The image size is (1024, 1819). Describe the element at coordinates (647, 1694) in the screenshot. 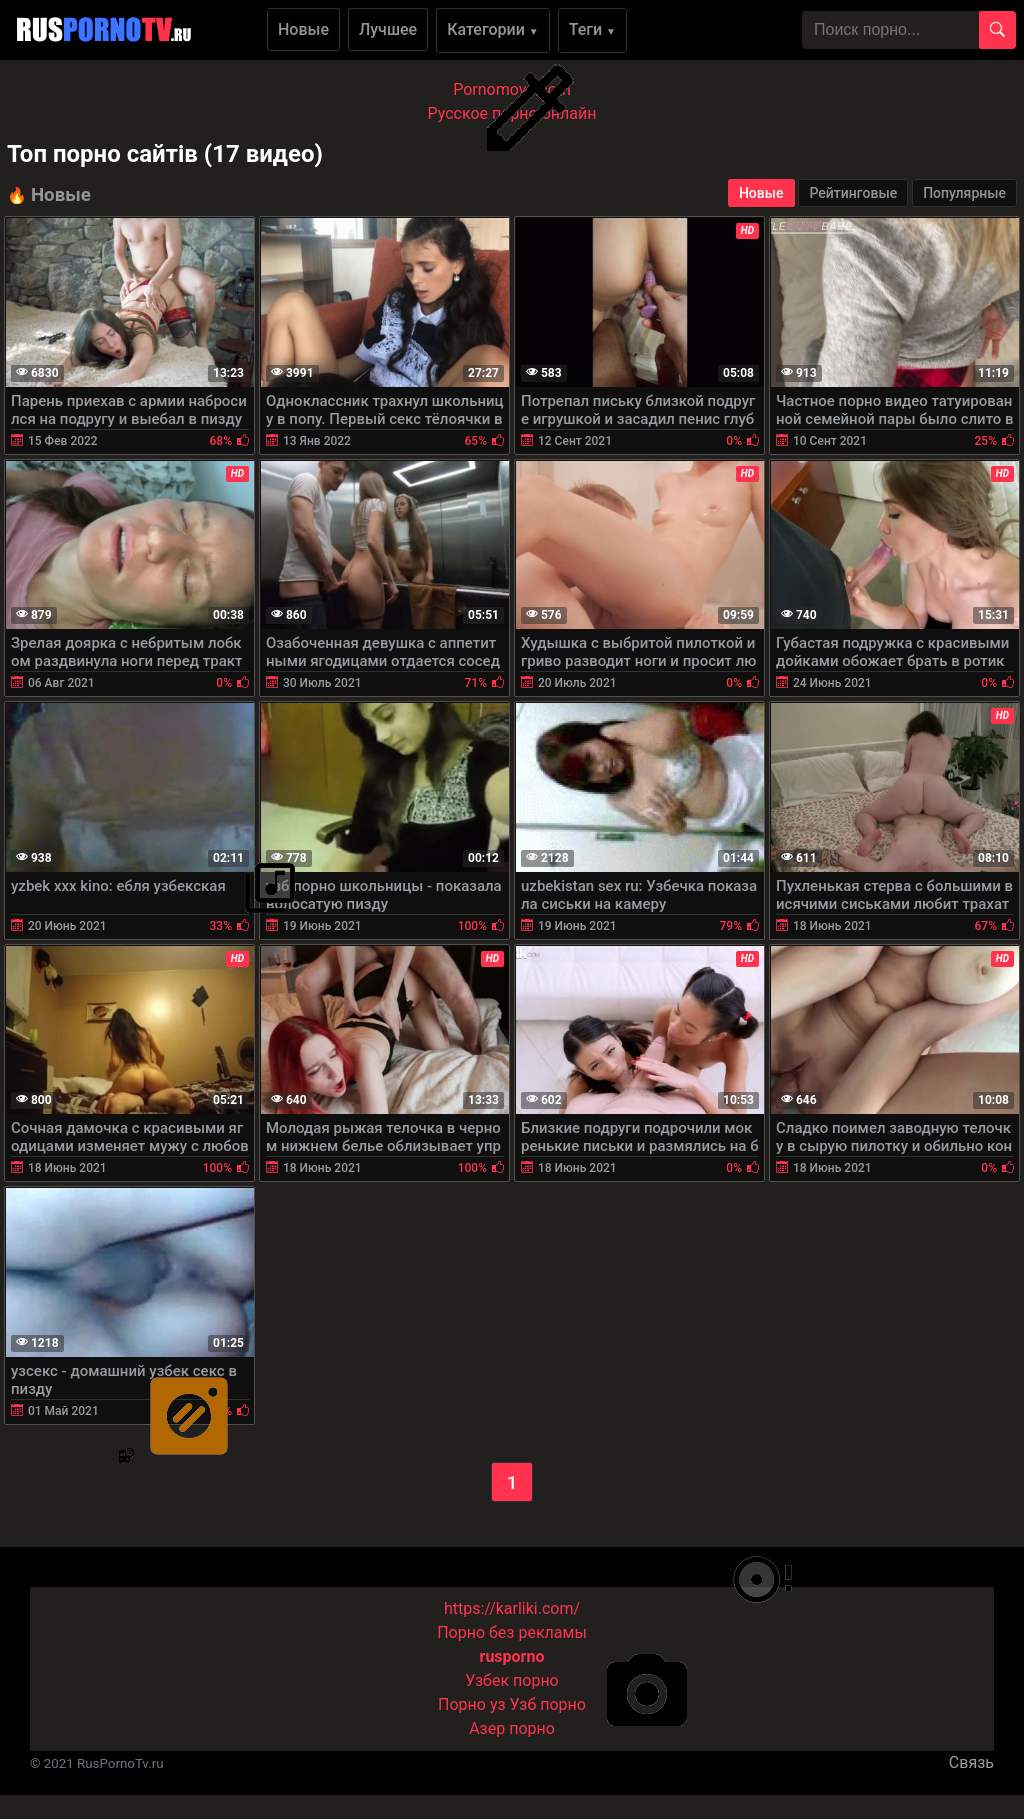

I see `take a photo` at that location.